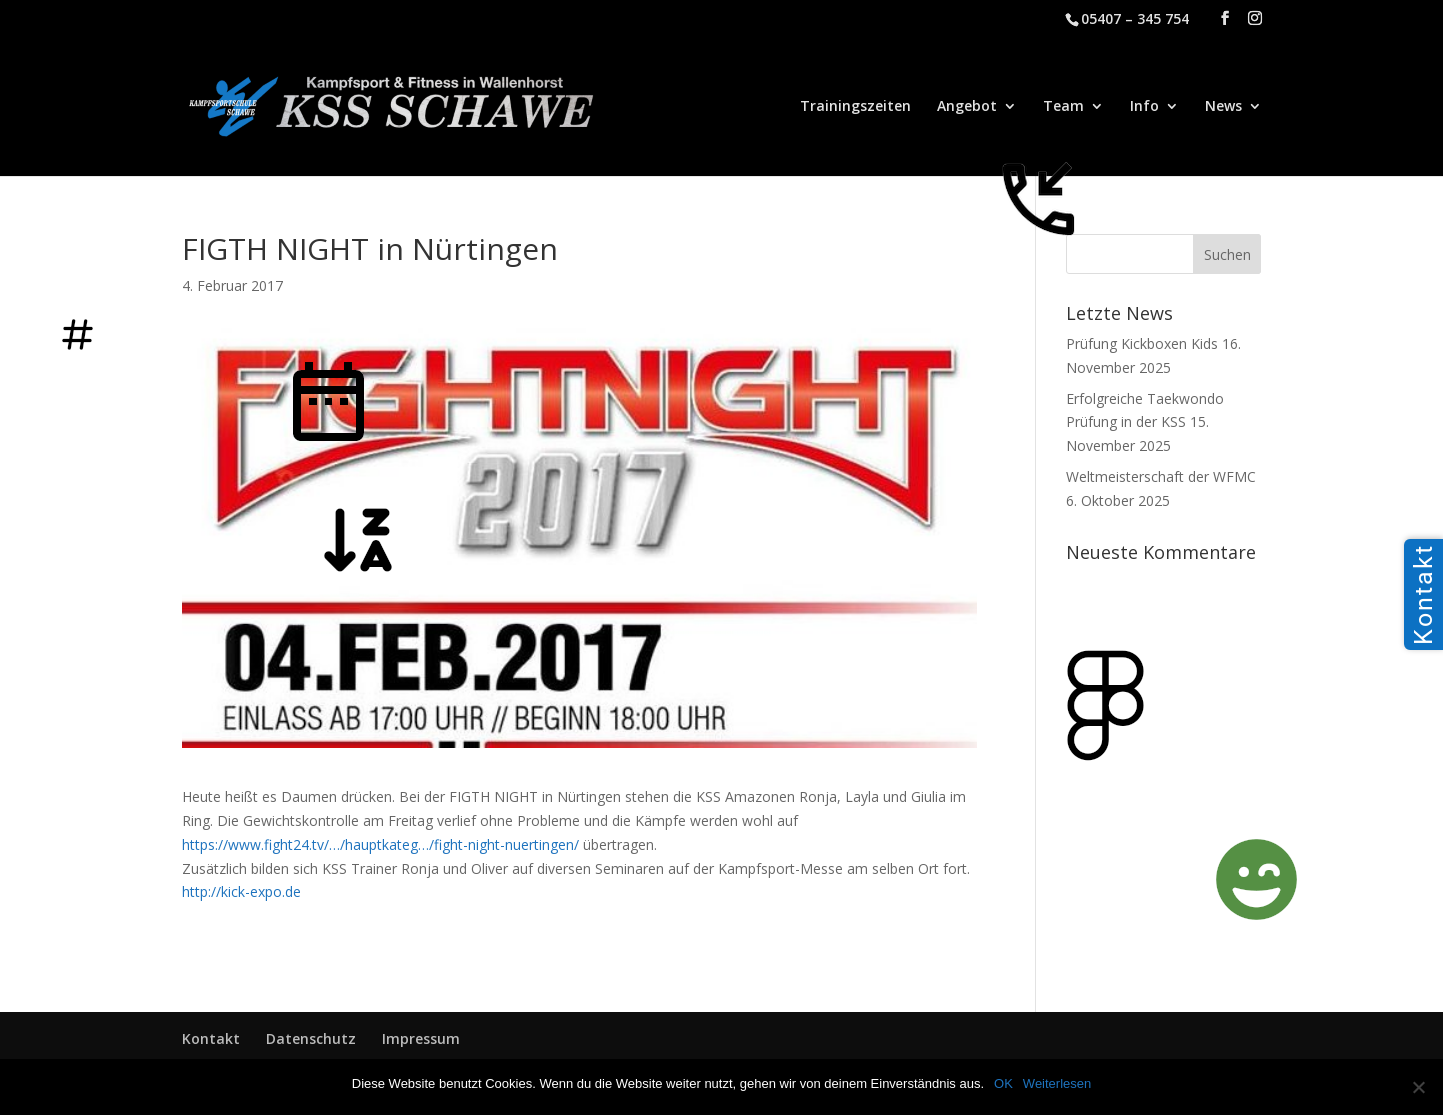  I want to click on indicates a missed call that needs to be returned, so click(1038, 199).